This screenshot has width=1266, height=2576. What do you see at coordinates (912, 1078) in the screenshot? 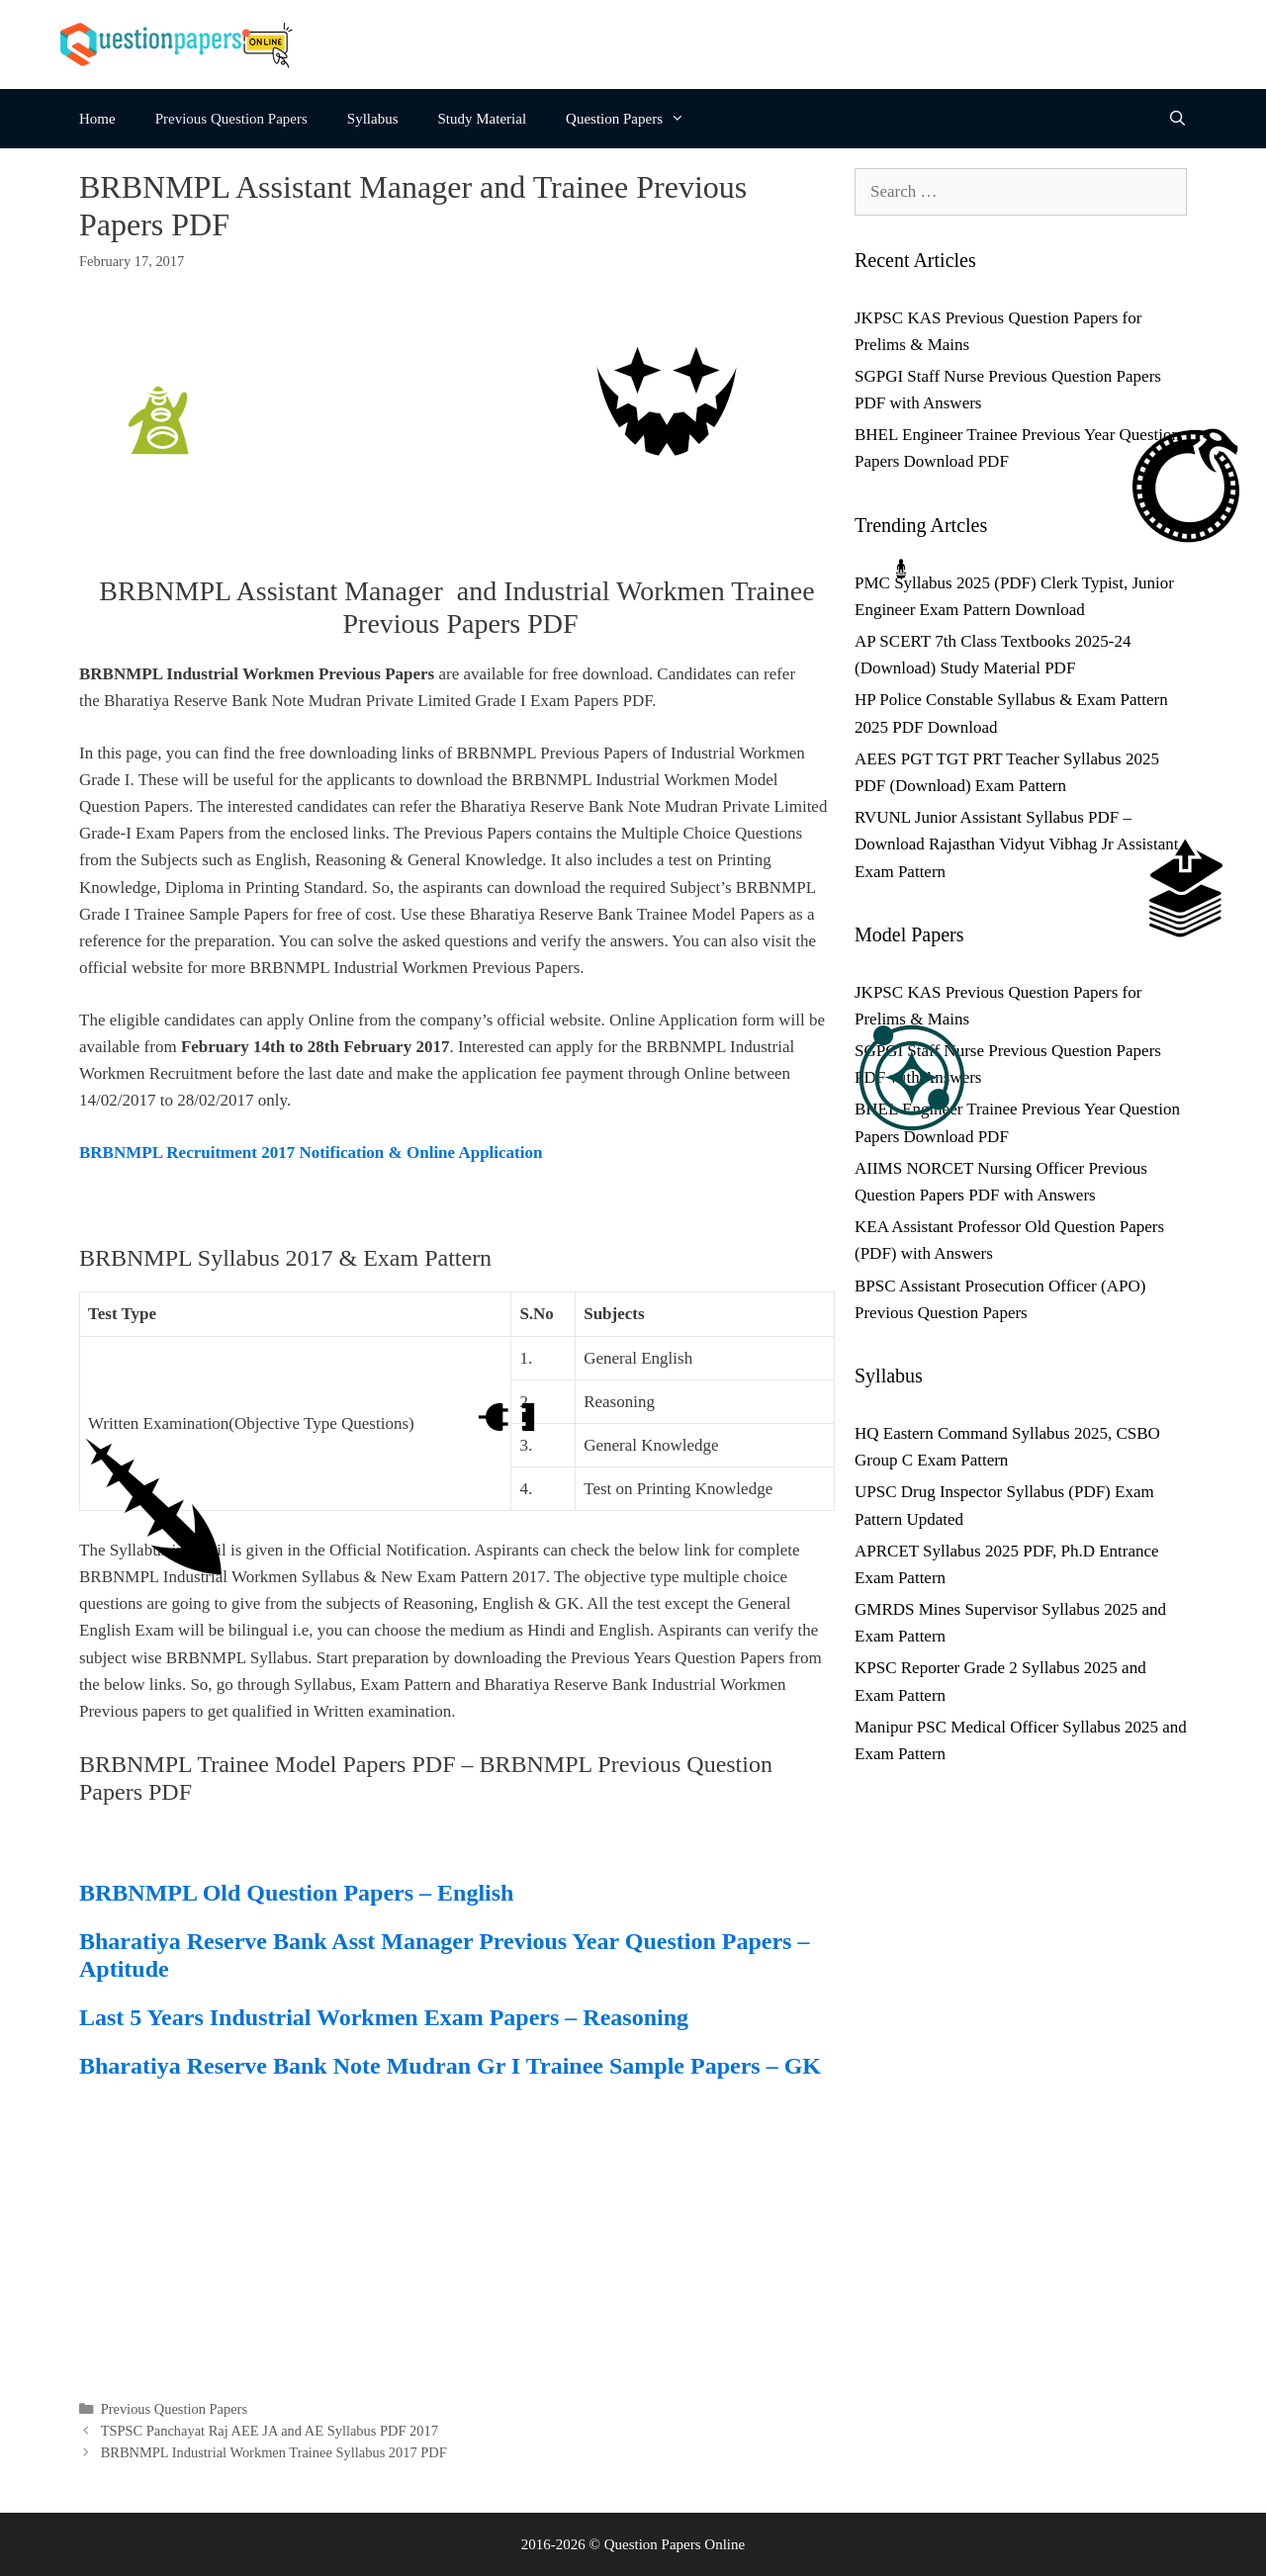
I see `access orbital mechanics or space simulation features` at bounding box center [912, 1078].